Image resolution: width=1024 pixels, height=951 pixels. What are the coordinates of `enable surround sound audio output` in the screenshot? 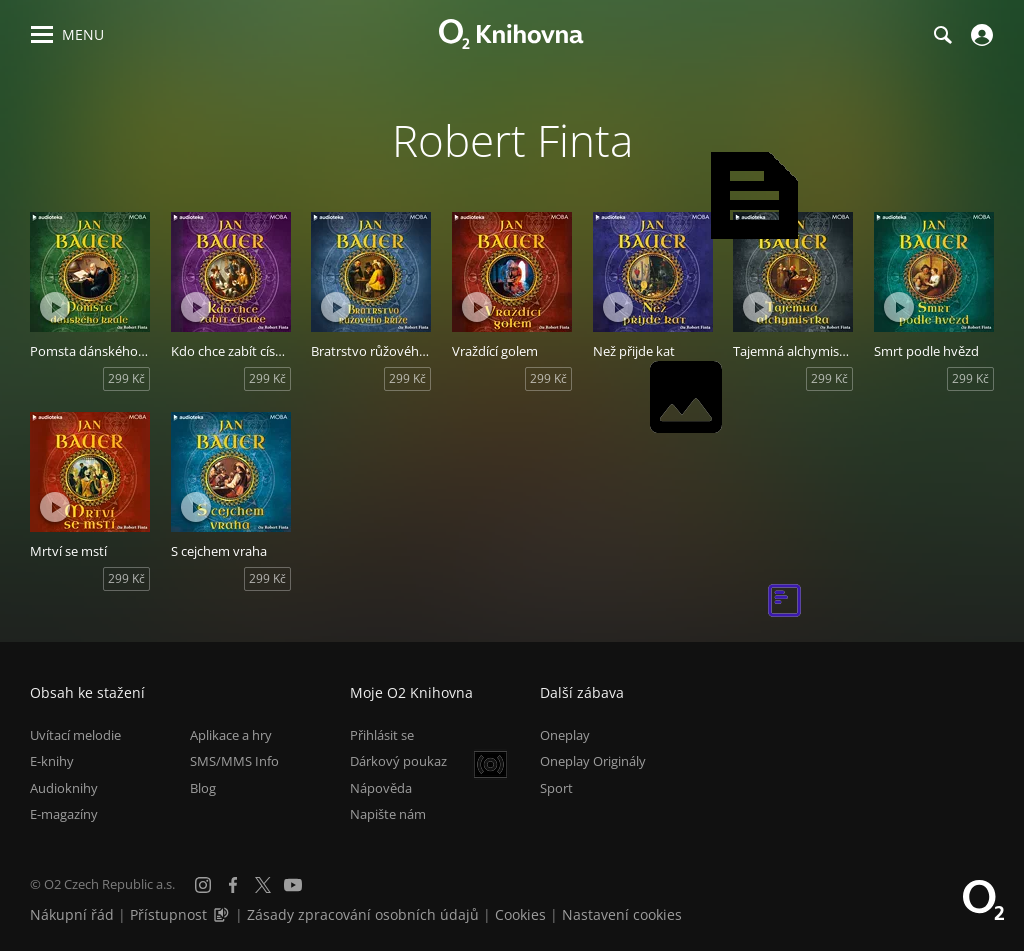 It's located at (490, 764).